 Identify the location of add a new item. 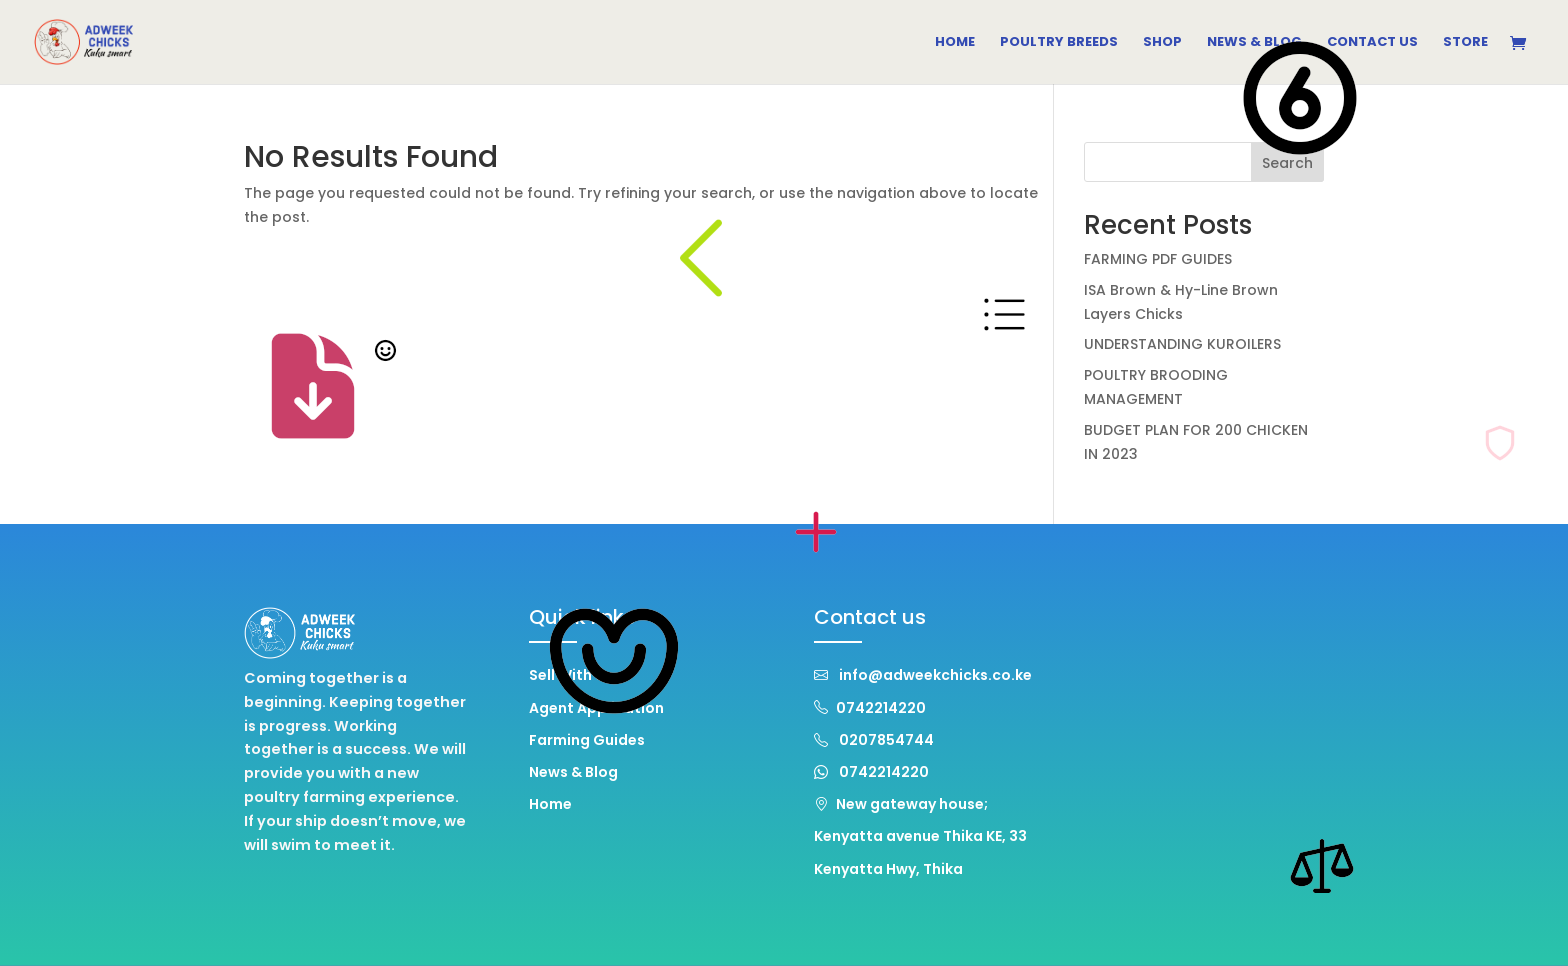
(816, 532).